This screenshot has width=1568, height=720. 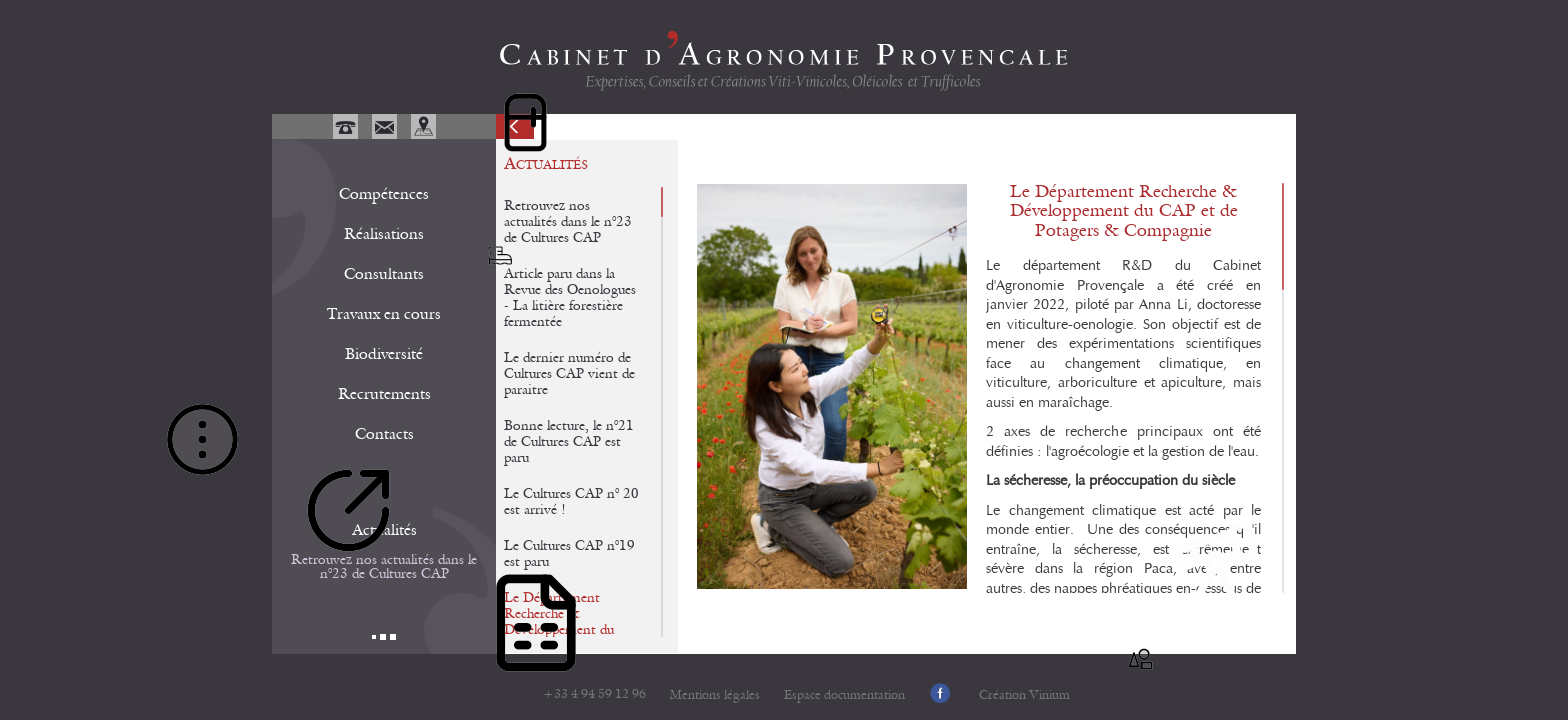 What do you see at coordinates (499, 255) in the screenshot?
I see `select footwear or boot category` at bounding box center [499, 255].